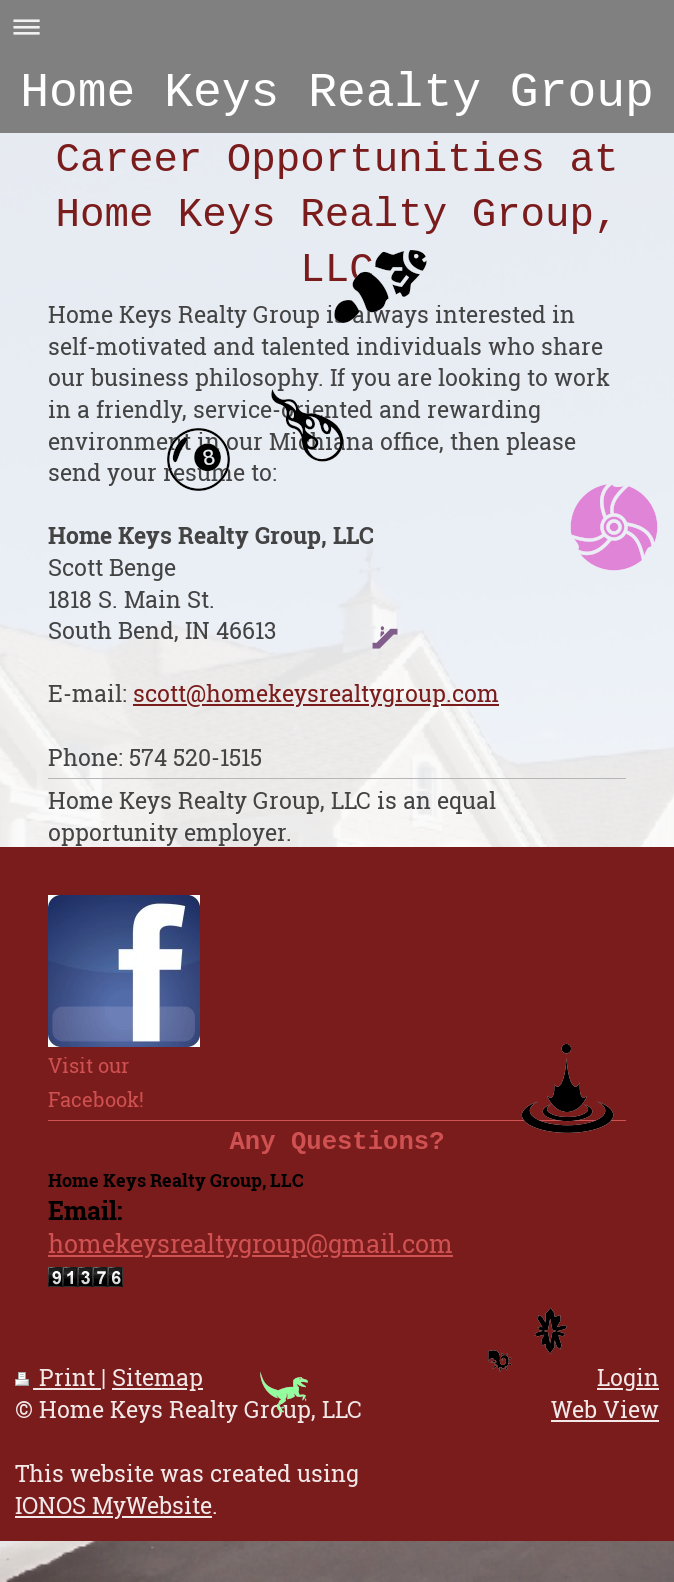  Describe the element at coordinates (568, 1090) in the screenshot. I see `indicates water or liquid effect in gameplay` at that location.